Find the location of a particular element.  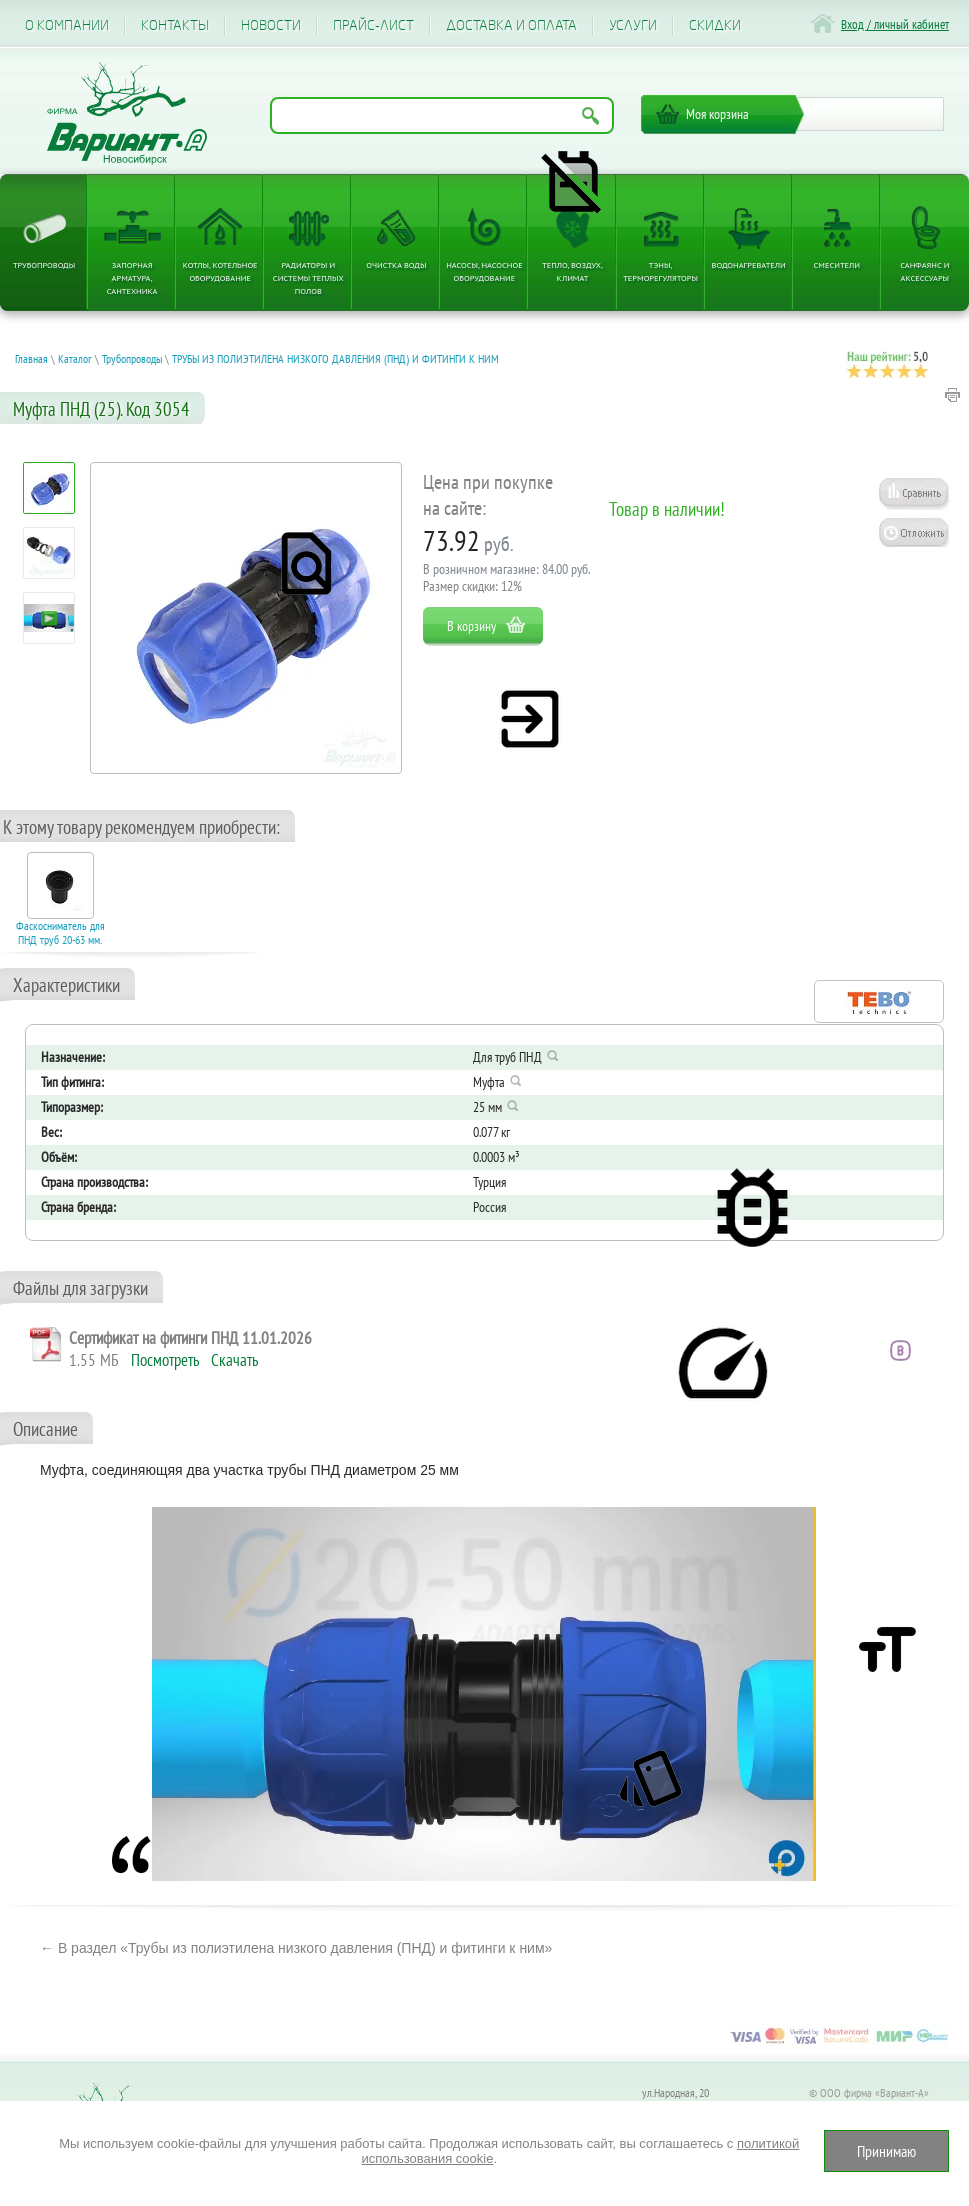

report a bug or issue is located at coordinates (752, 1207).